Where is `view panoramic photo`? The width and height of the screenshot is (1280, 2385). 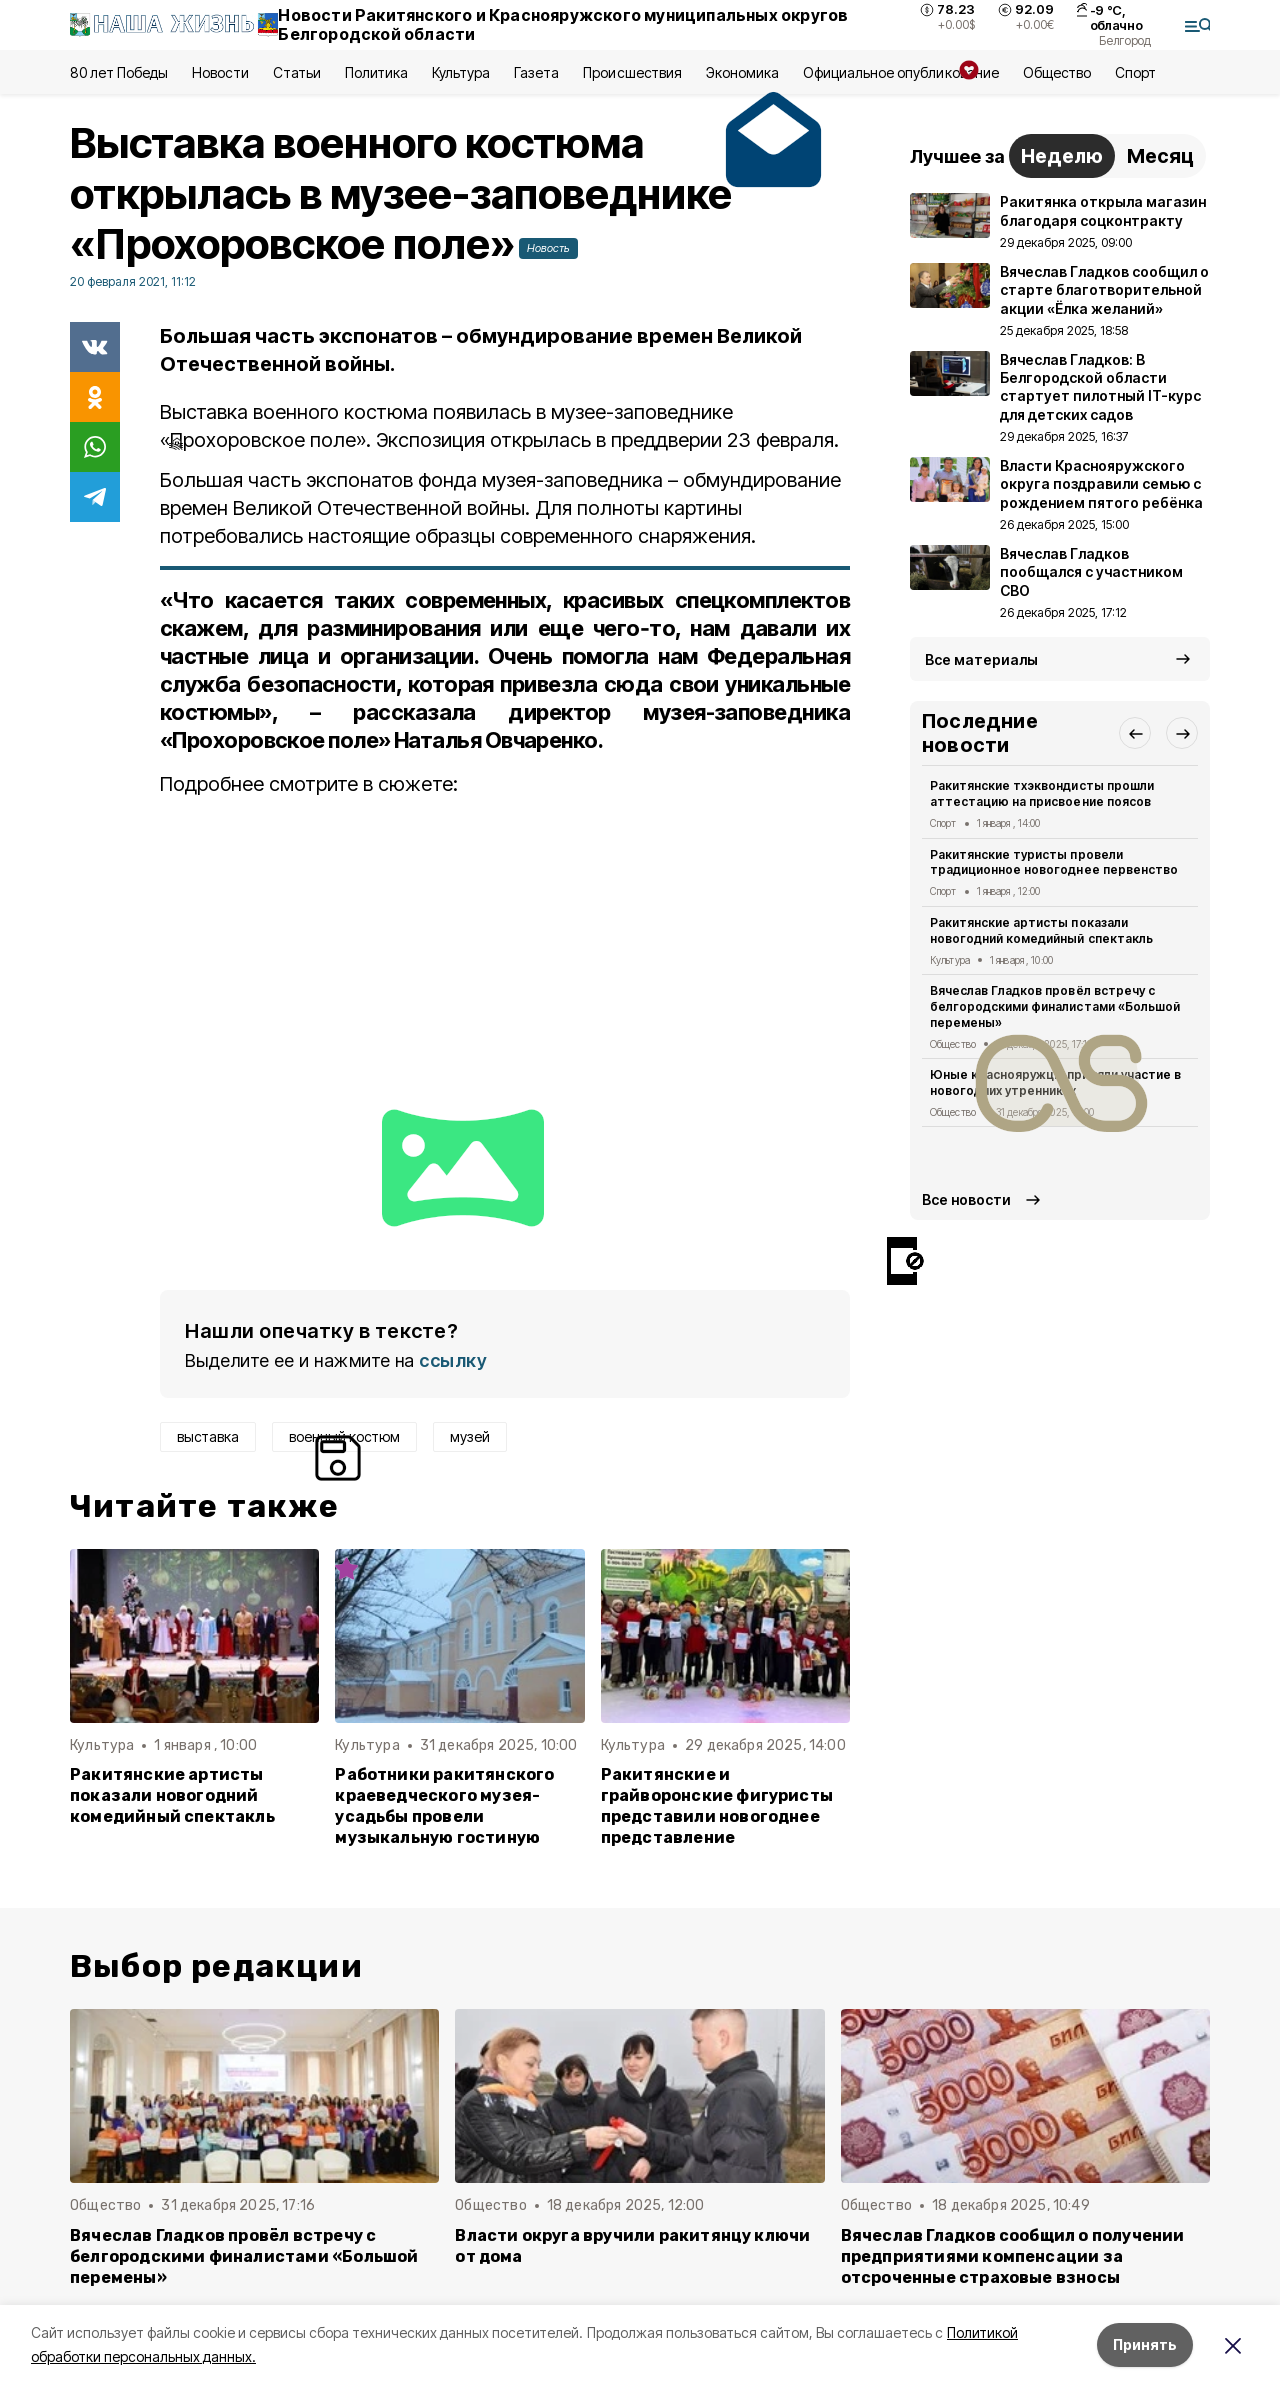
view panoramic photo is located at coordinates (463, 1168).